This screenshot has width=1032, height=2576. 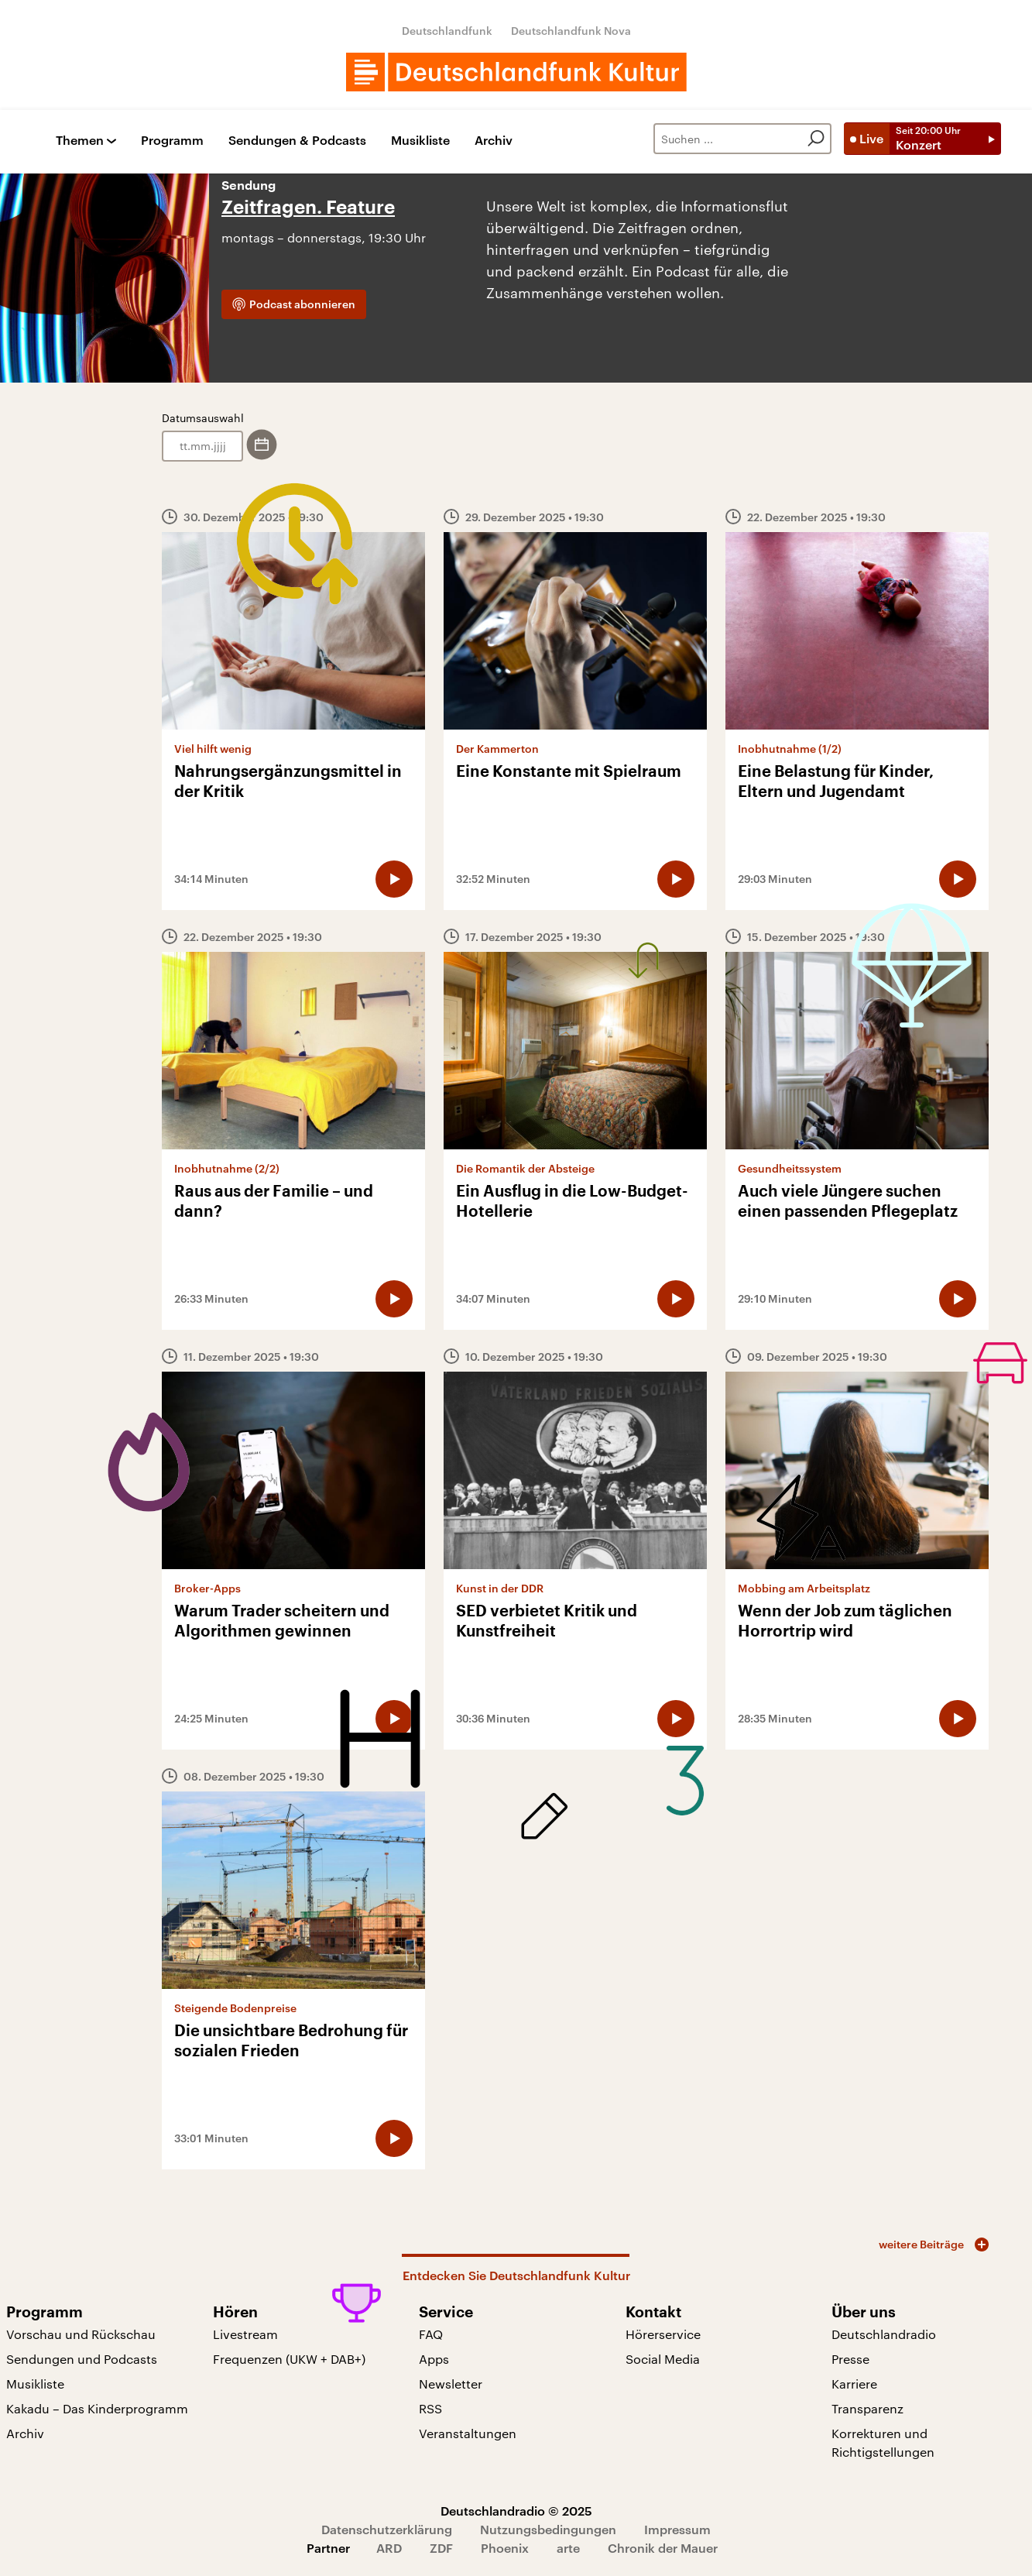 I want to click on access airdrop or file drop feature, so click(x=911, y=967).